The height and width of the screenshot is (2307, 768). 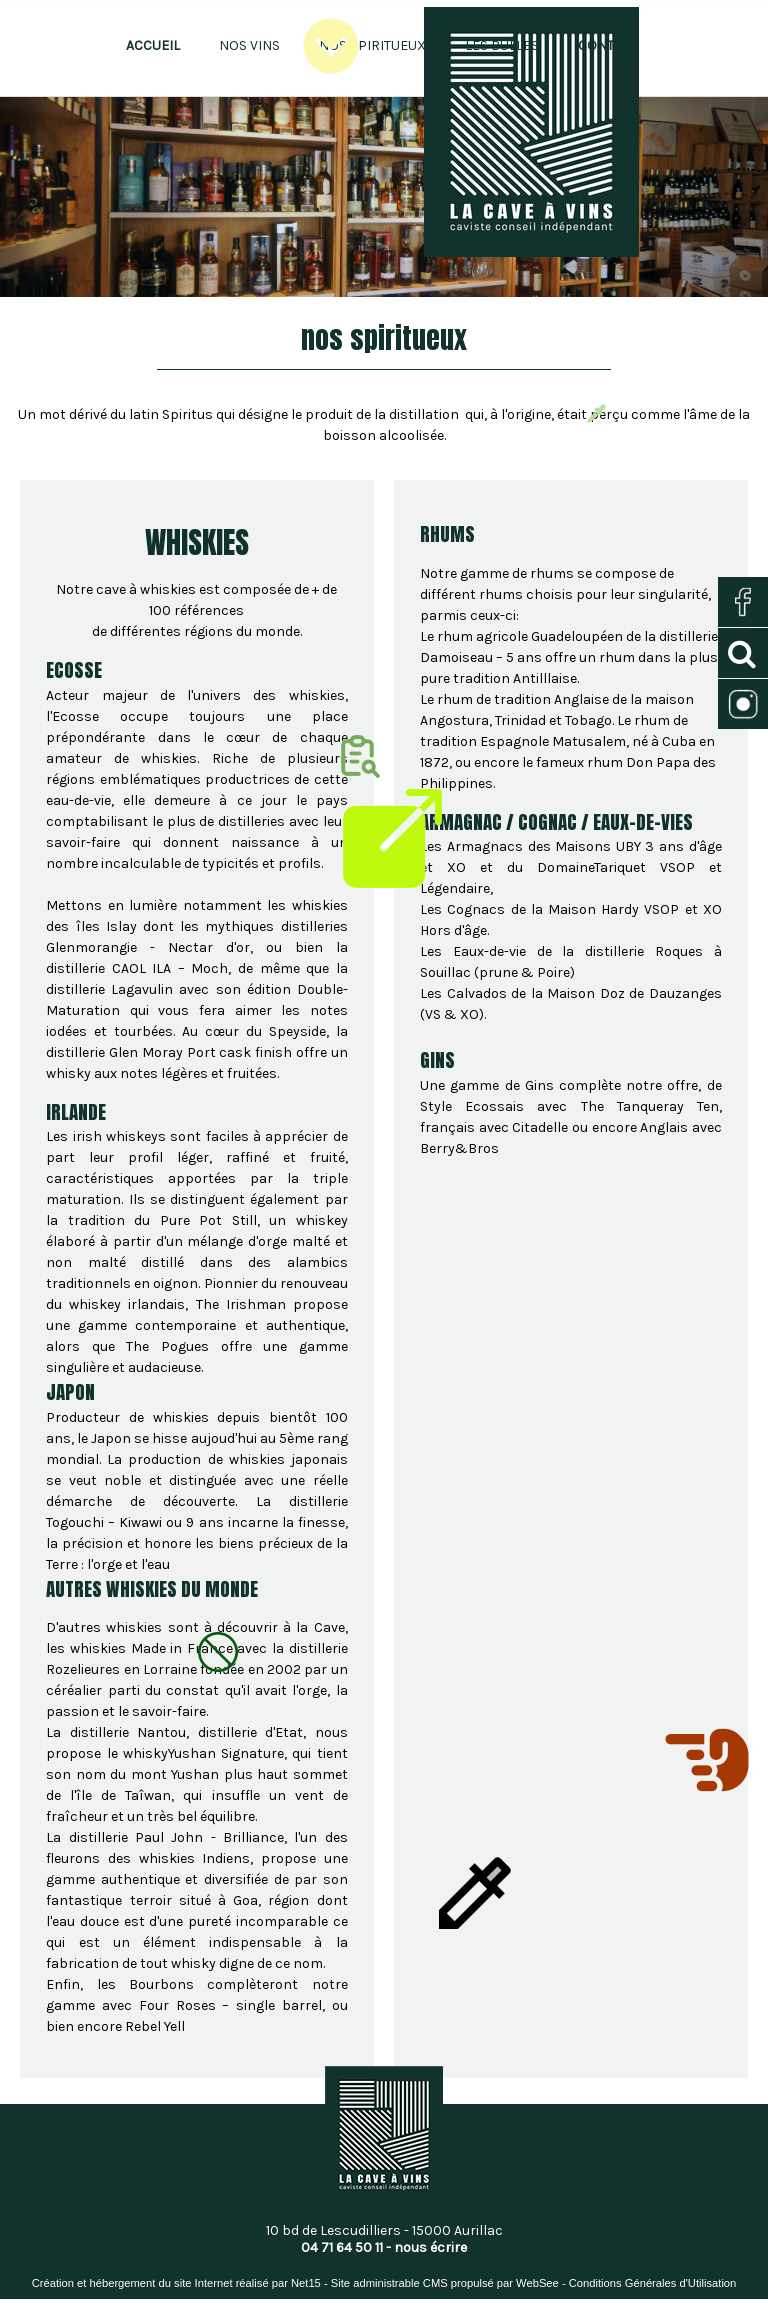 I want to click on indicates a blocked or prohibited action, so click(x=218, y=1652).